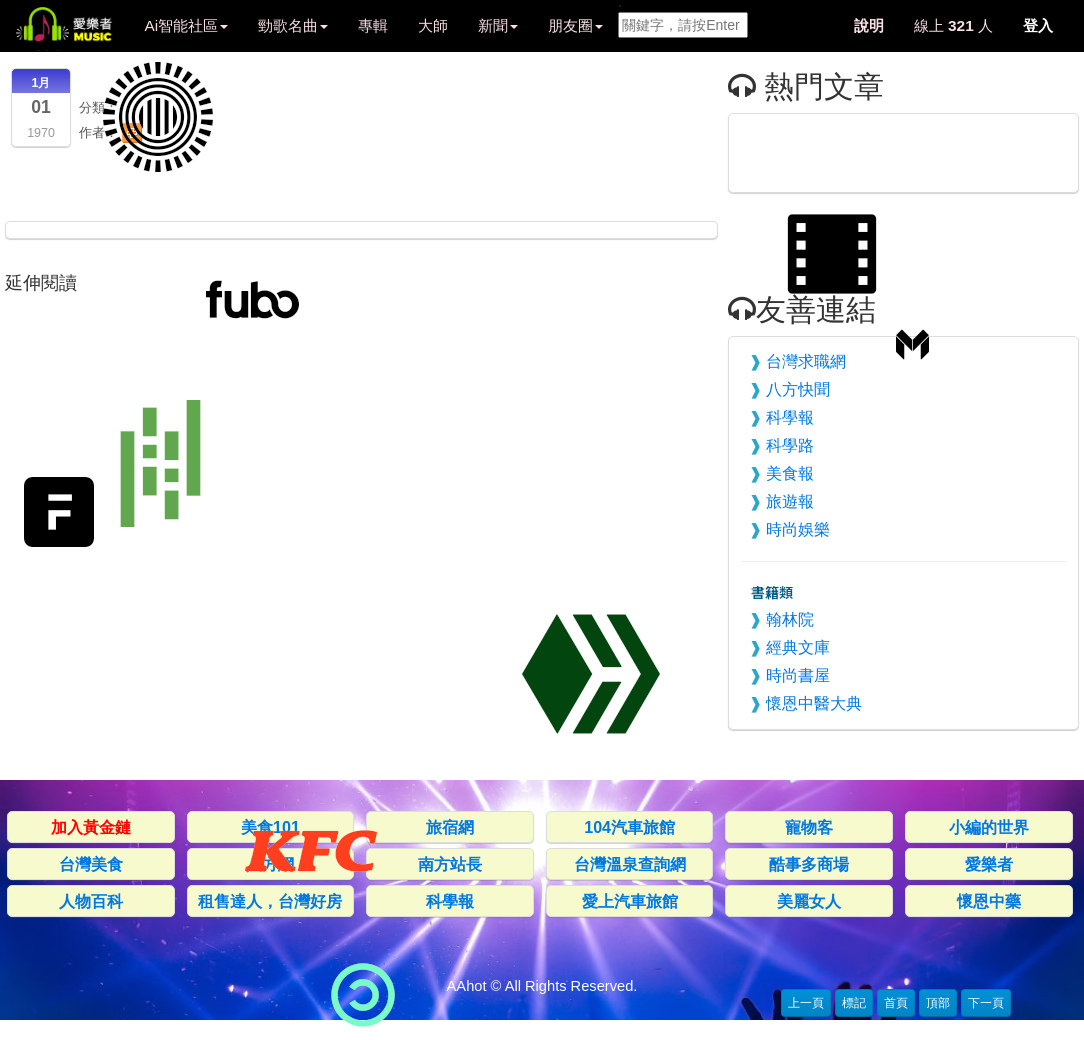  What do you see at coordinates (160, 463) in the screenshot?
I see `pandas Python data analysis library logo` at bounding box center [160, 463].